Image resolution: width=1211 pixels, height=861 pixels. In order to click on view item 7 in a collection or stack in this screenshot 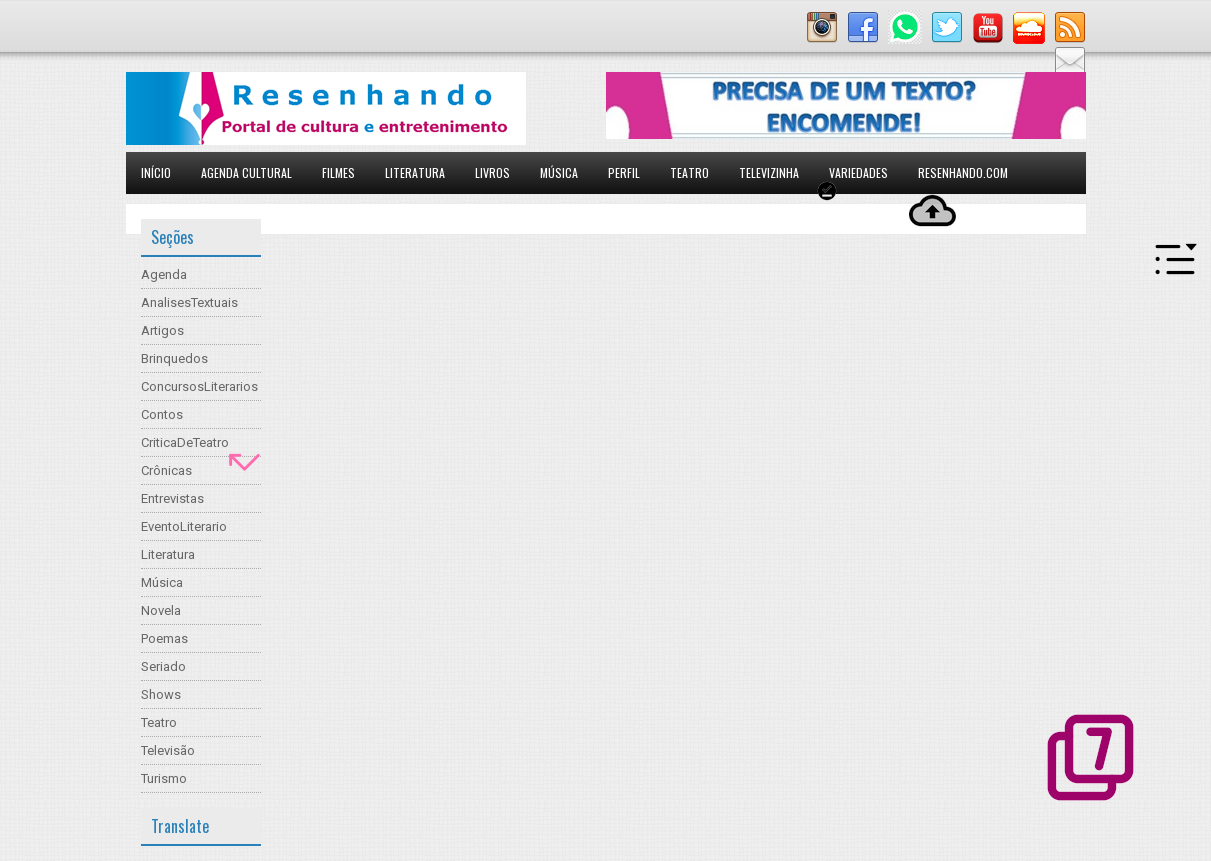, I will do `click(1090, 757)`.